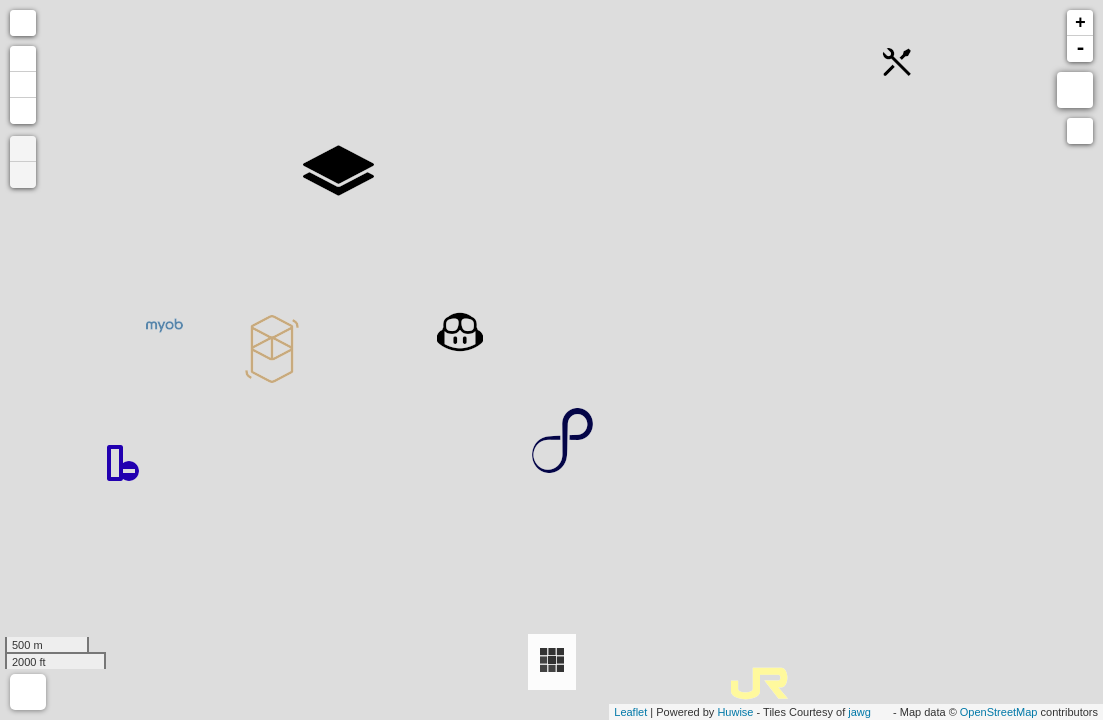 This screenshot has height=720, width=1103. I want to click on fantom blockchain network logo, so click(272, 349).